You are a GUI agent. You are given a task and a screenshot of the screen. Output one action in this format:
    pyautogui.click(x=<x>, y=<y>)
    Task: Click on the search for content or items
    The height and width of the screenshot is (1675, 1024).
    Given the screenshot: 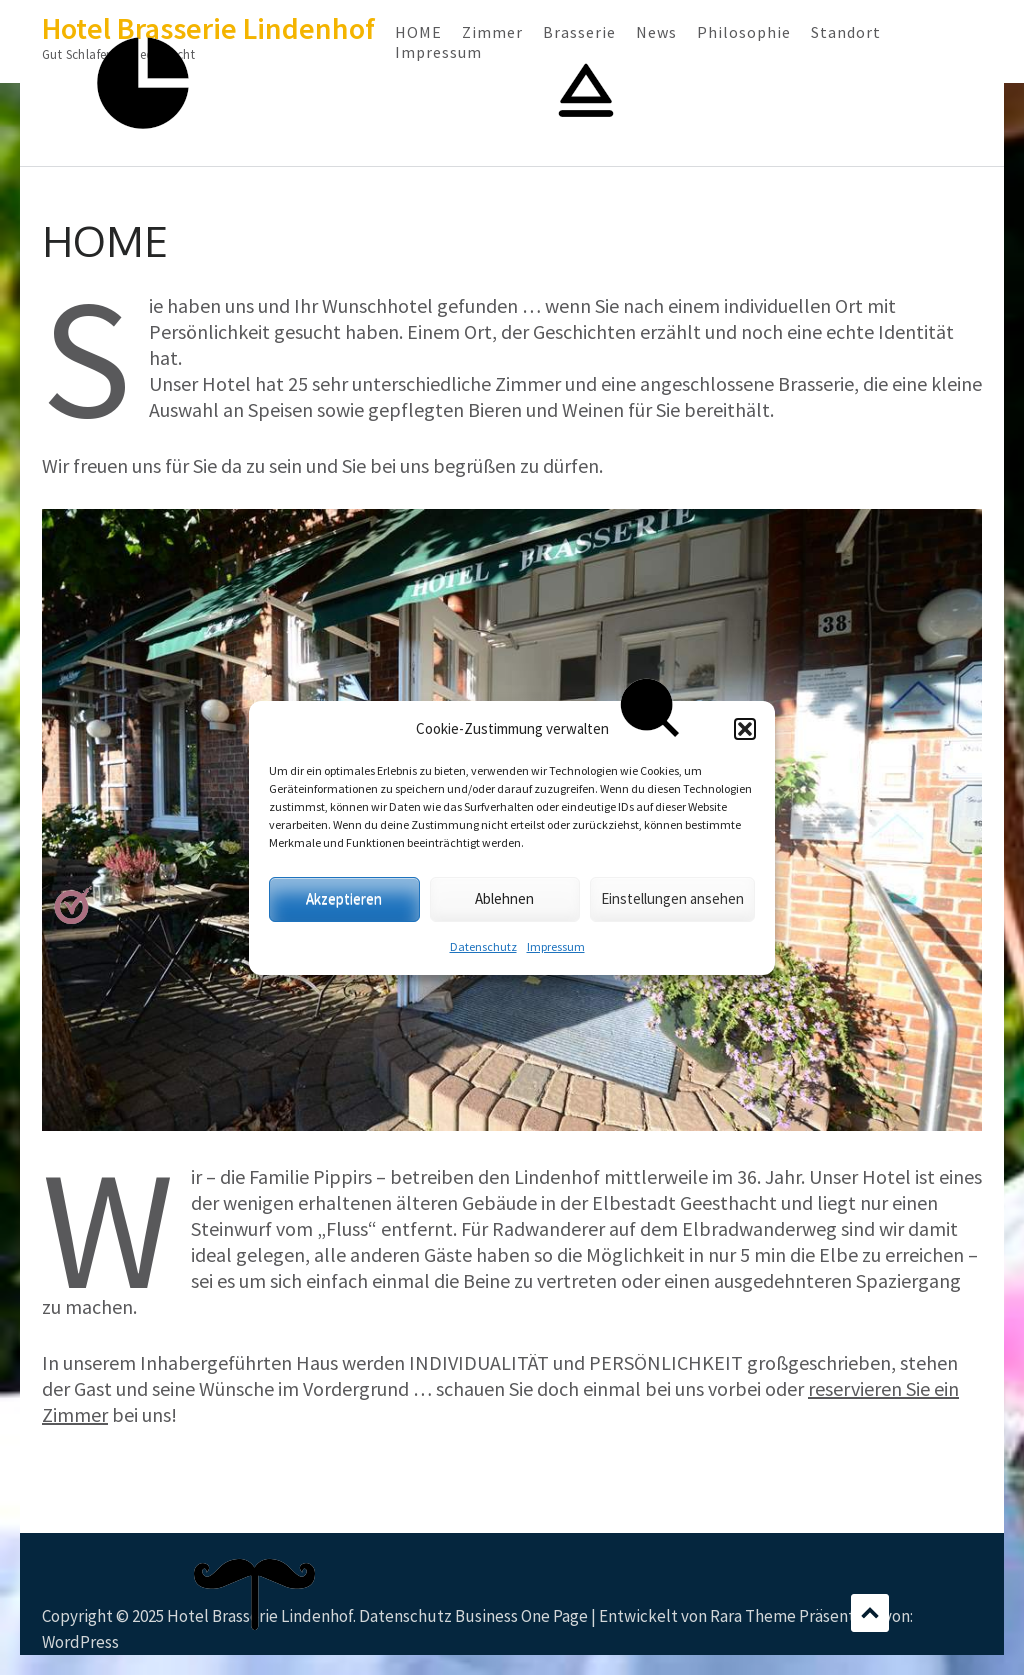 What is the action you would take?
    pyautogui.click(x=649, y=707)
    